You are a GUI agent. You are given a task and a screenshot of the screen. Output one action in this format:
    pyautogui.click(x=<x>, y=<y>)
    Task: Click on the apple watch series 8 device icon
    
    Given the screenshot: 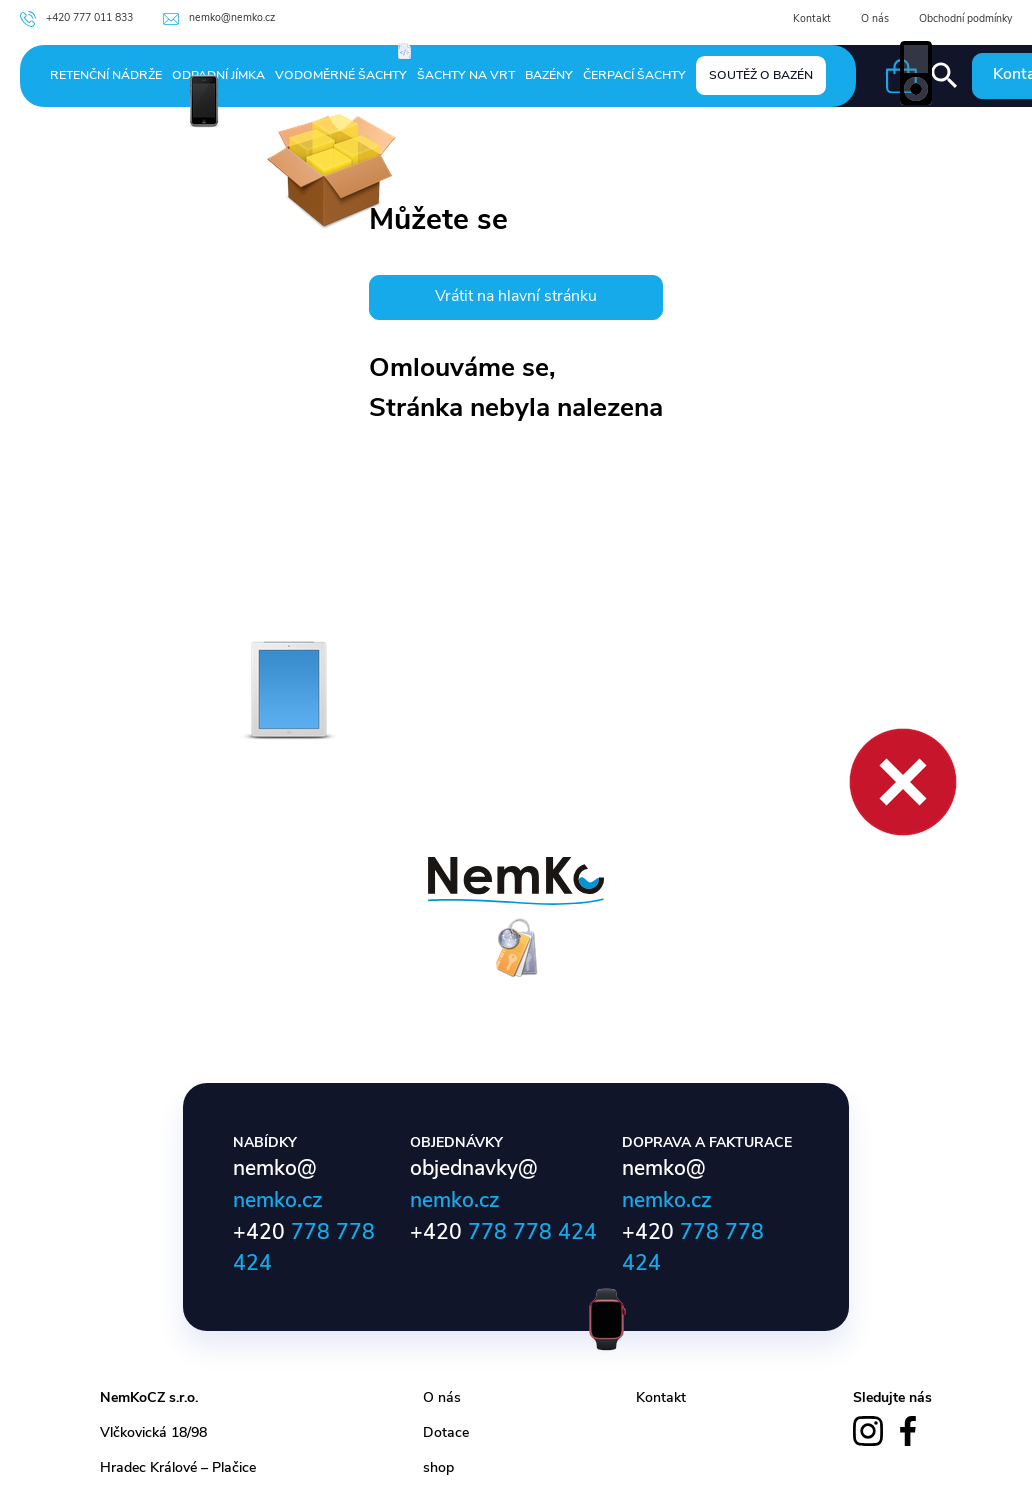 What is the action you would take?
    pyautogui.click(x=606, y=1319)
    